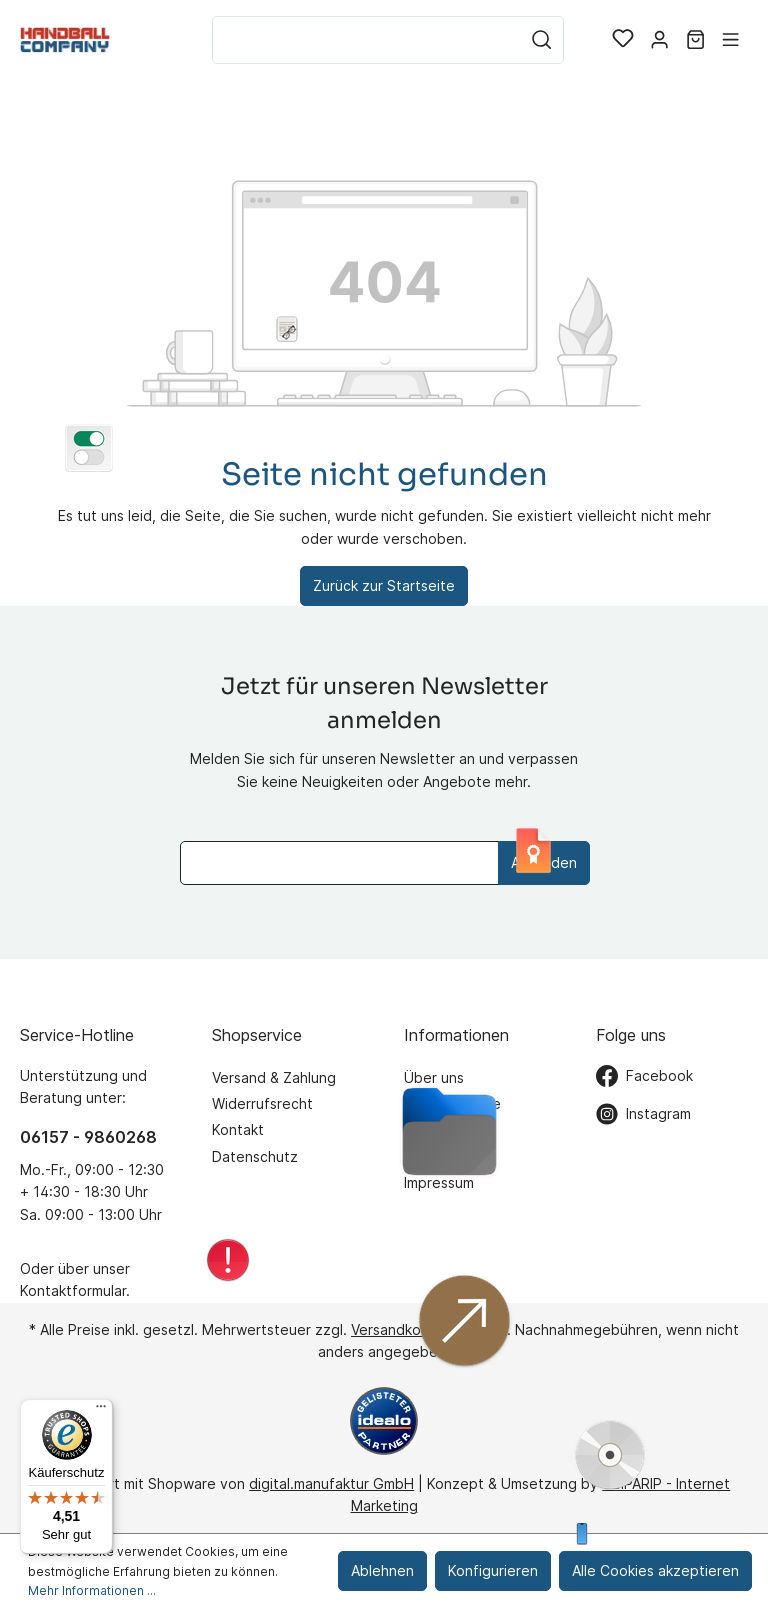 Image resolution: width=768 pixels, height=1608 pixels. Describe the element at coordinates (287, 329) in the screenshot. I see `open the documents app` at that location.